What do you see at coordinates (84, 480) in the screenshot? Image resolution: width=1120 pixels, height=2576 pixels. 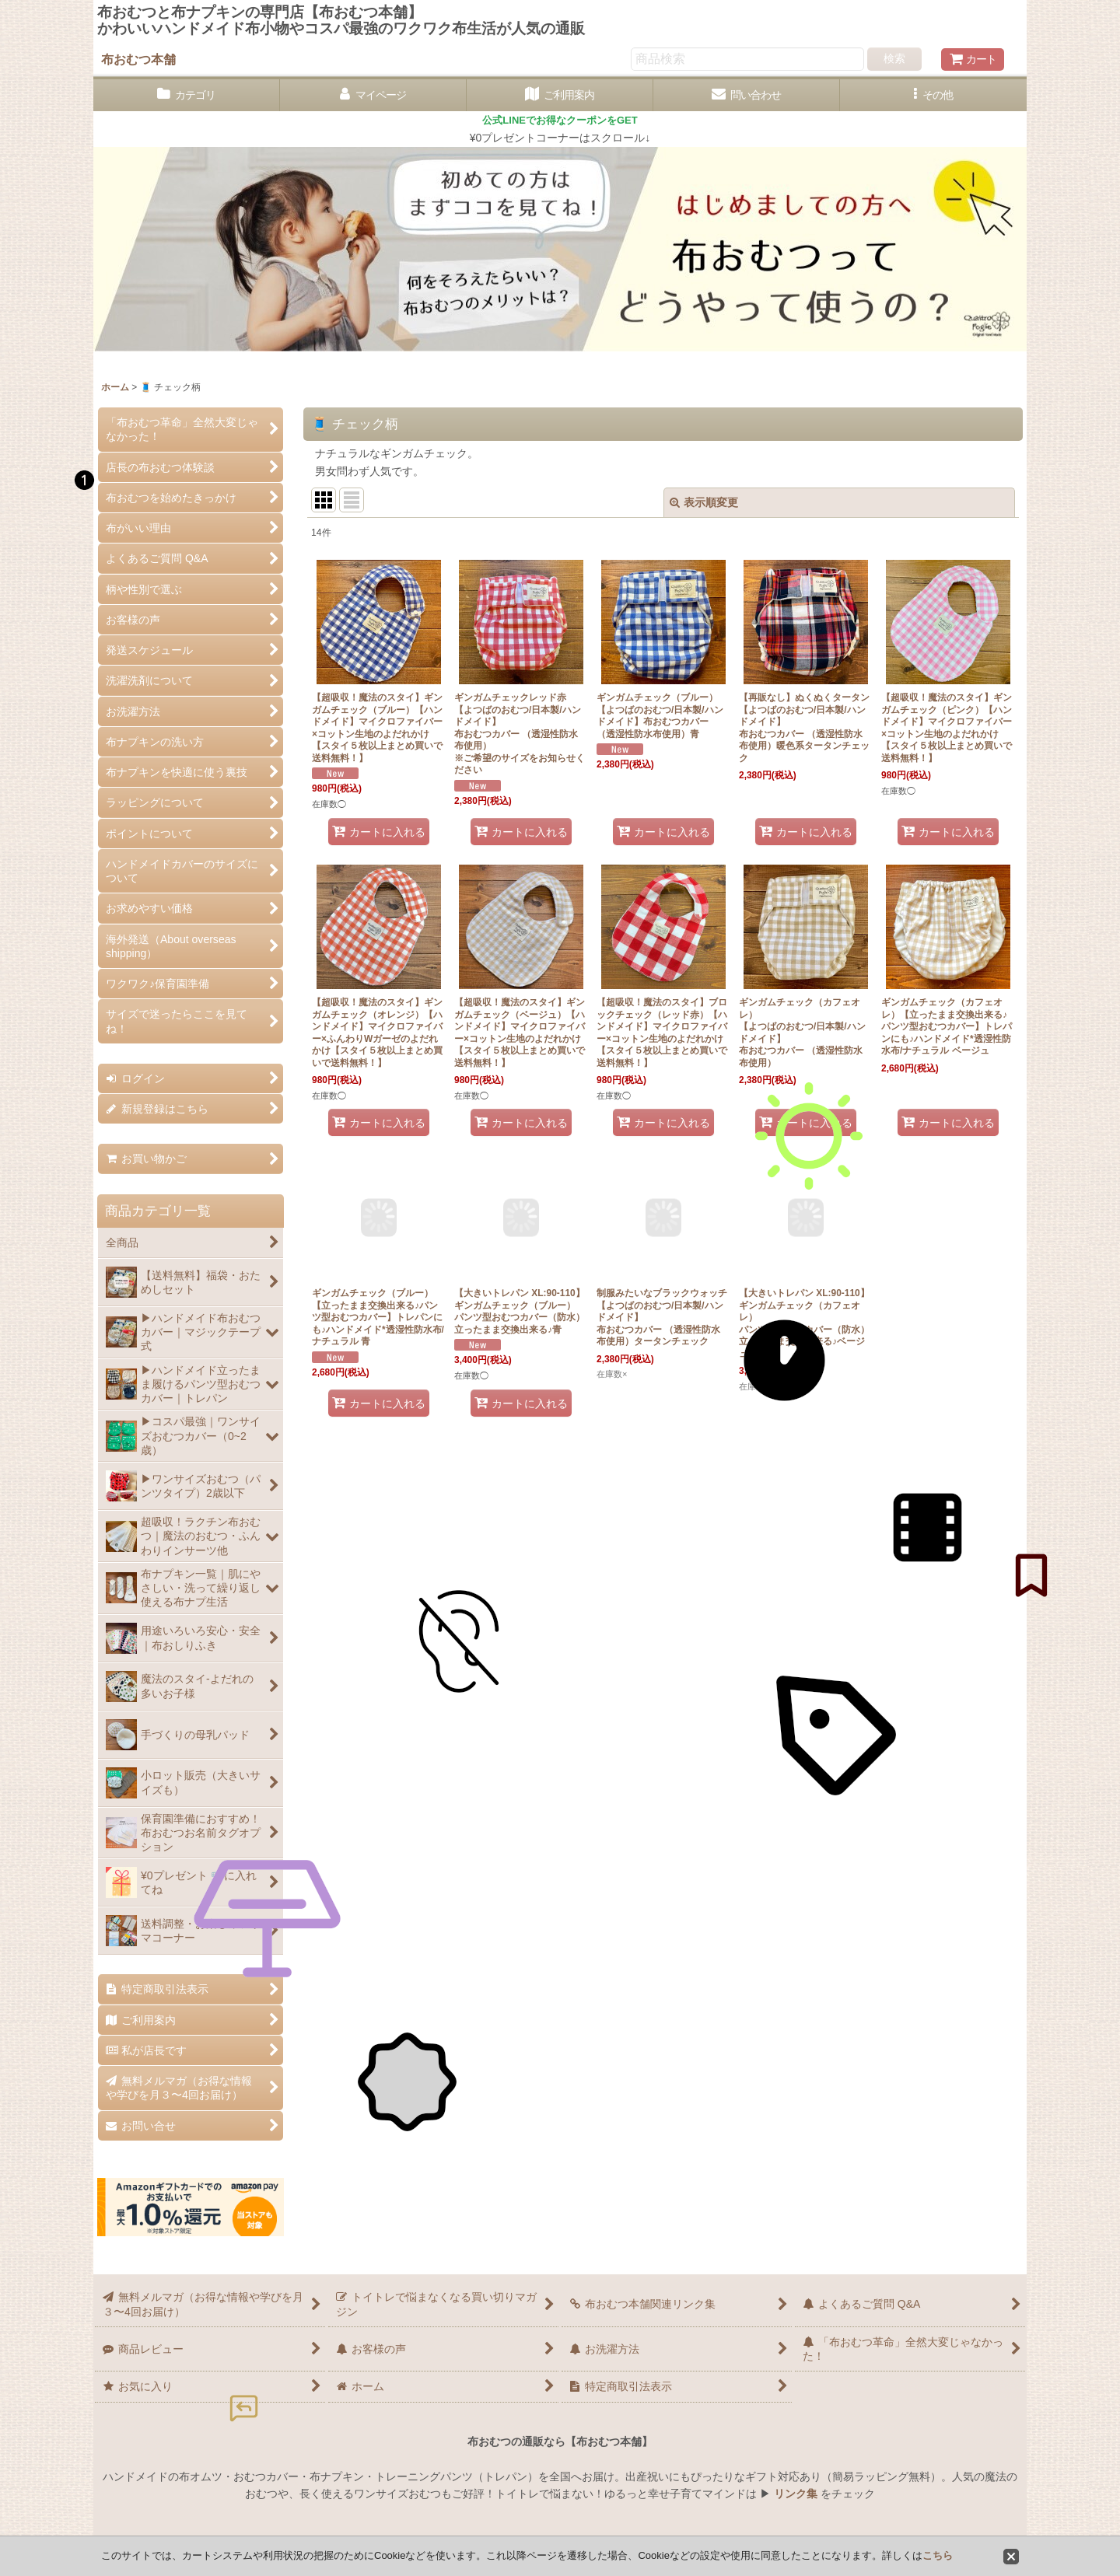 I see `indicates the first step in a process or sequence` at bounding box center [84, 480].